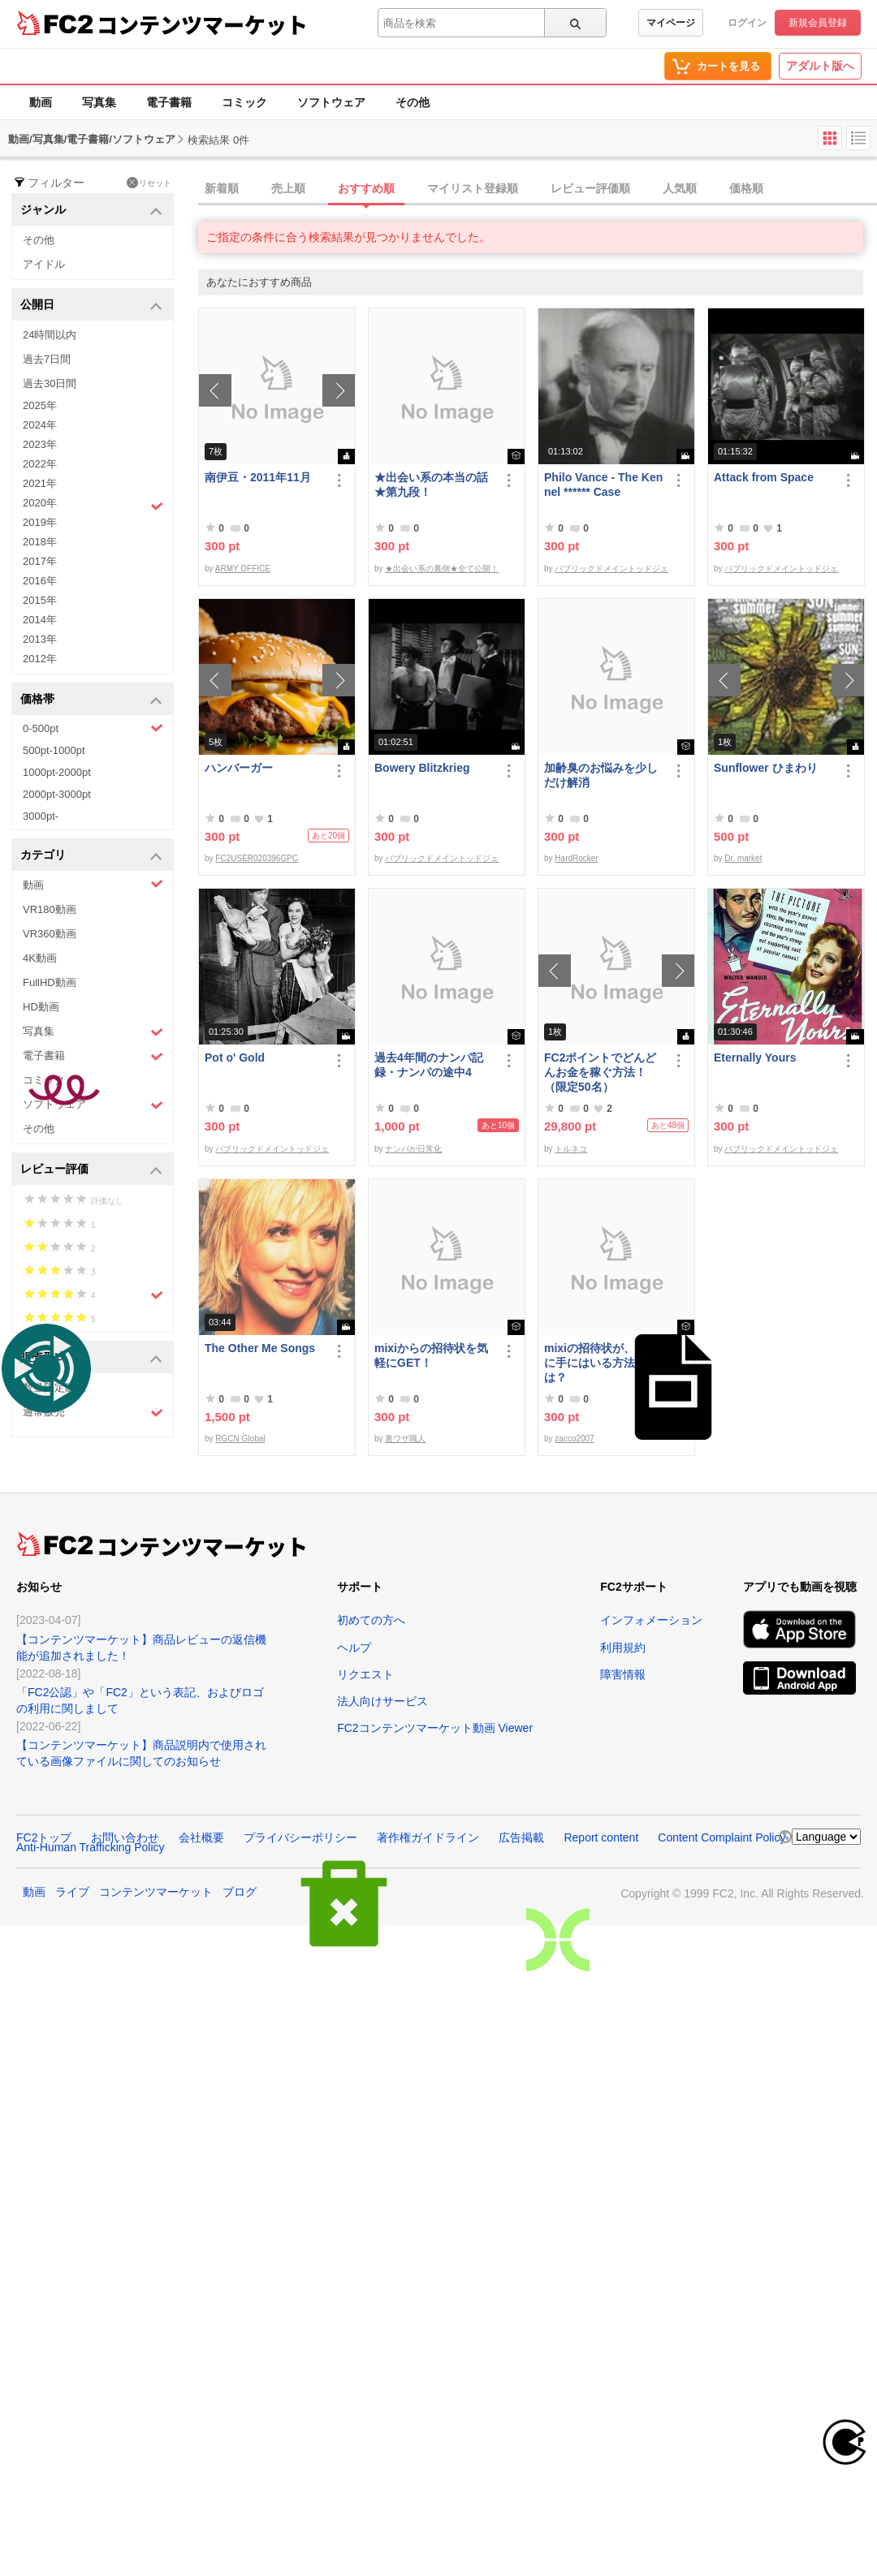 The width and height of the screenshot is (877, 2576). Describe the element at coordinates (64, 1090) in the screenshot. I see `visit teespring storefront` at that location.